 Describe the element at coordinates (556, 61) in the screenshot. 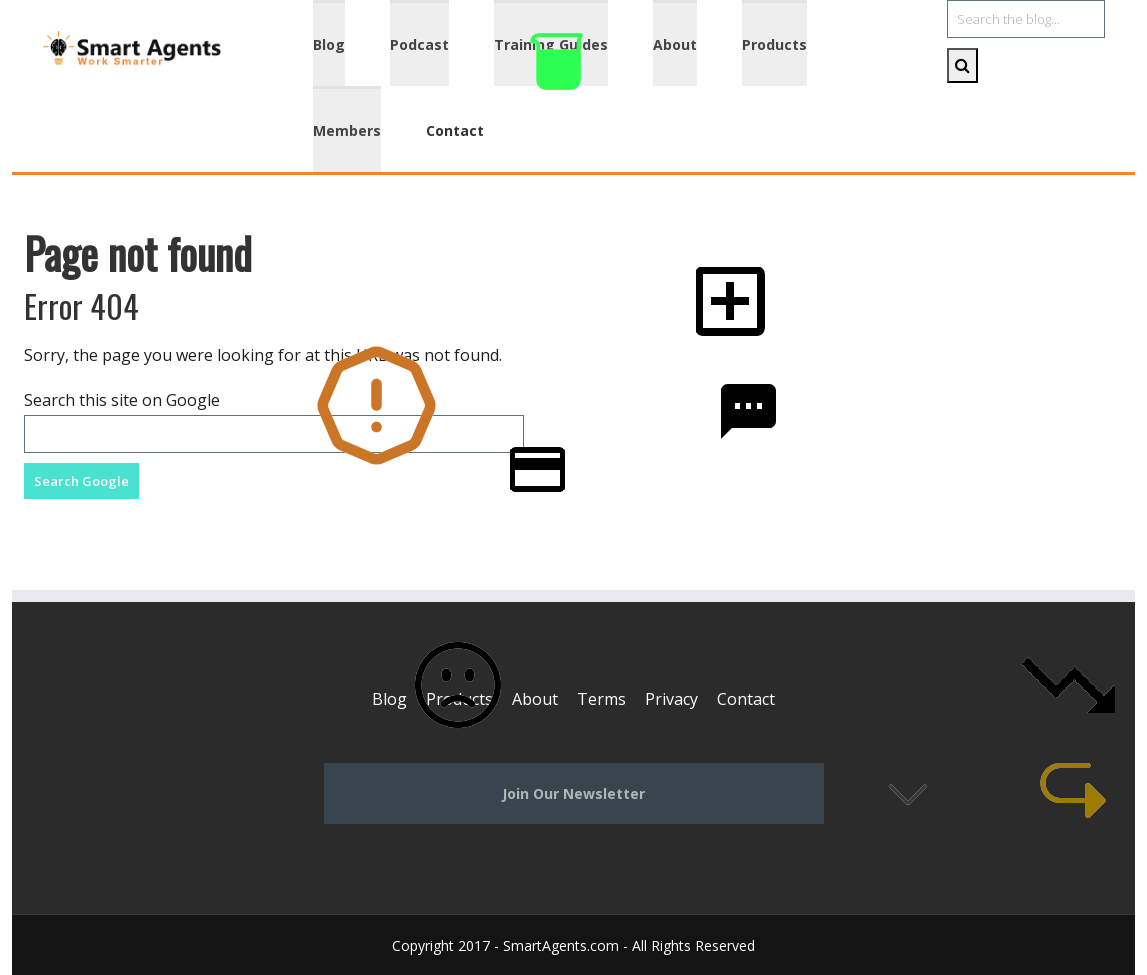

I see `access experimental or beta features` at that location.